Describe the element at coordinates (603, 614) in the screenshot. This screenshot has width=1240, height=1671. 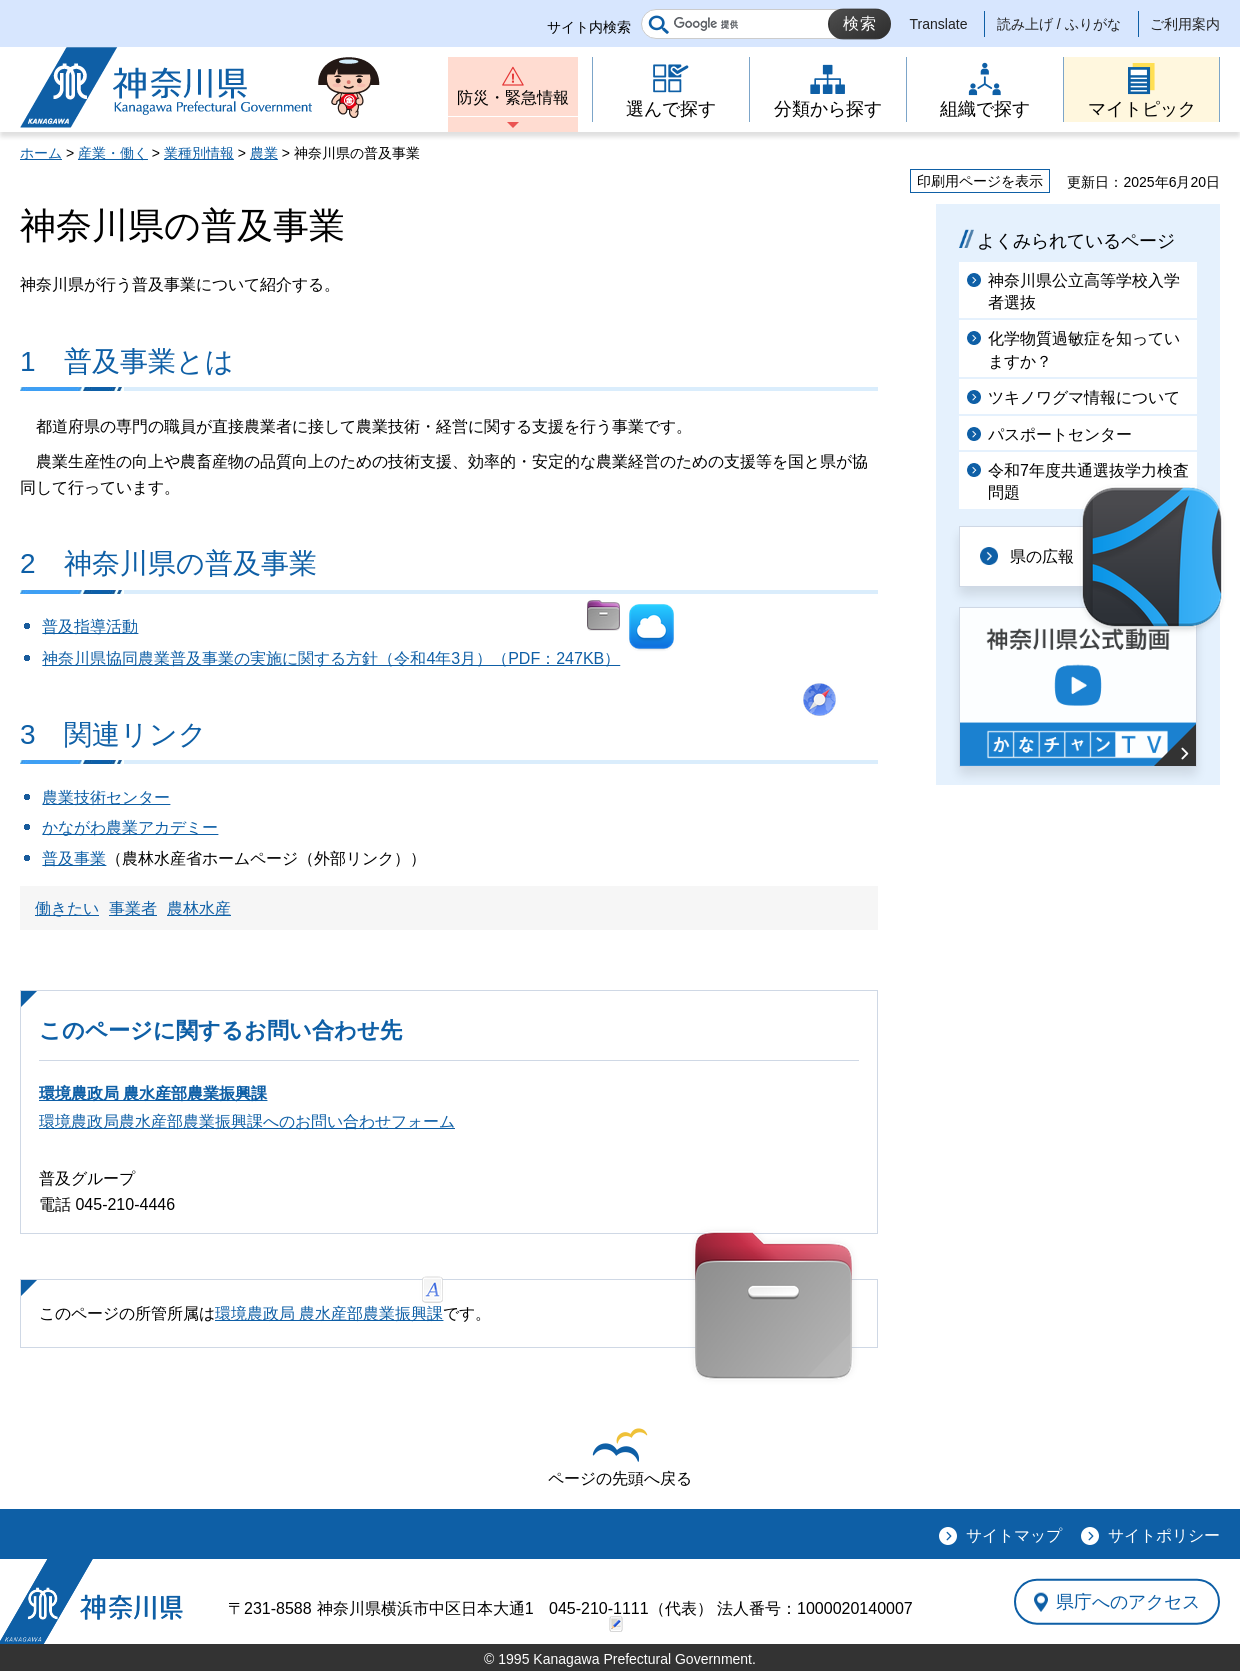
I see `open file manager application` at that location.